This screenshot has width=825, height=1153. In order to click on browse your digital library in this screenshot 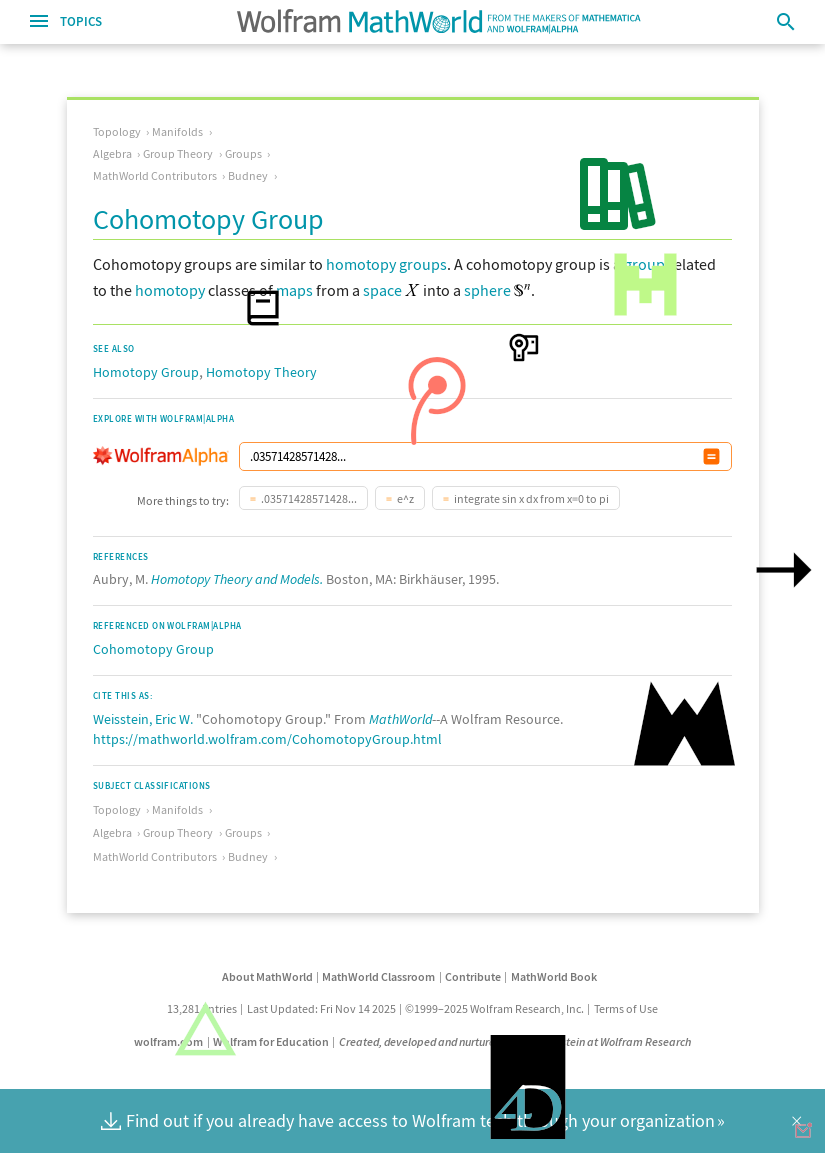, I will do `click(616, 194)`.